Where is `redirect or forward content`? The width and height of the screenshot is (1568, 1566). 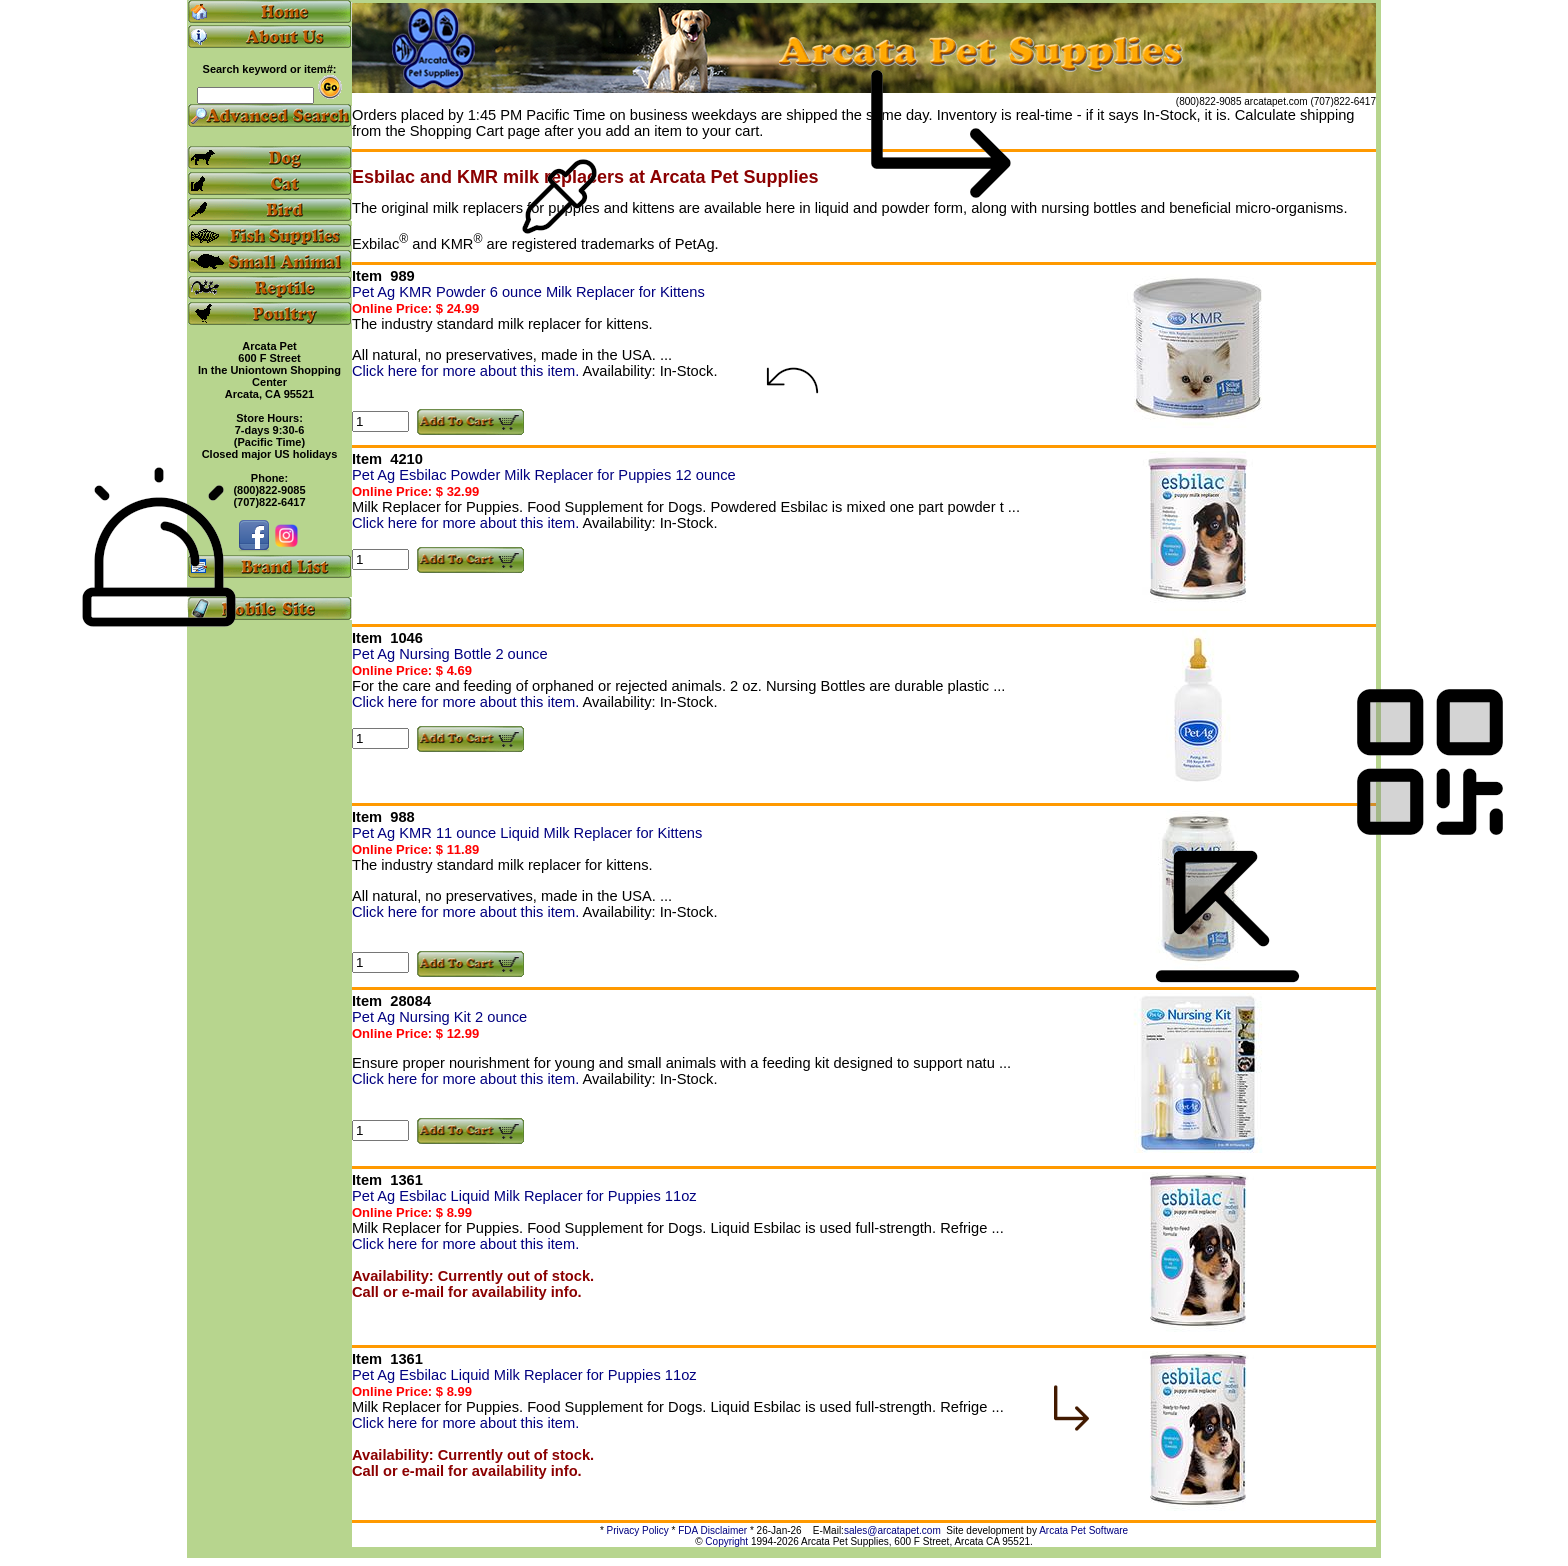
redirect or forward content is located at coordinates (941, 134).